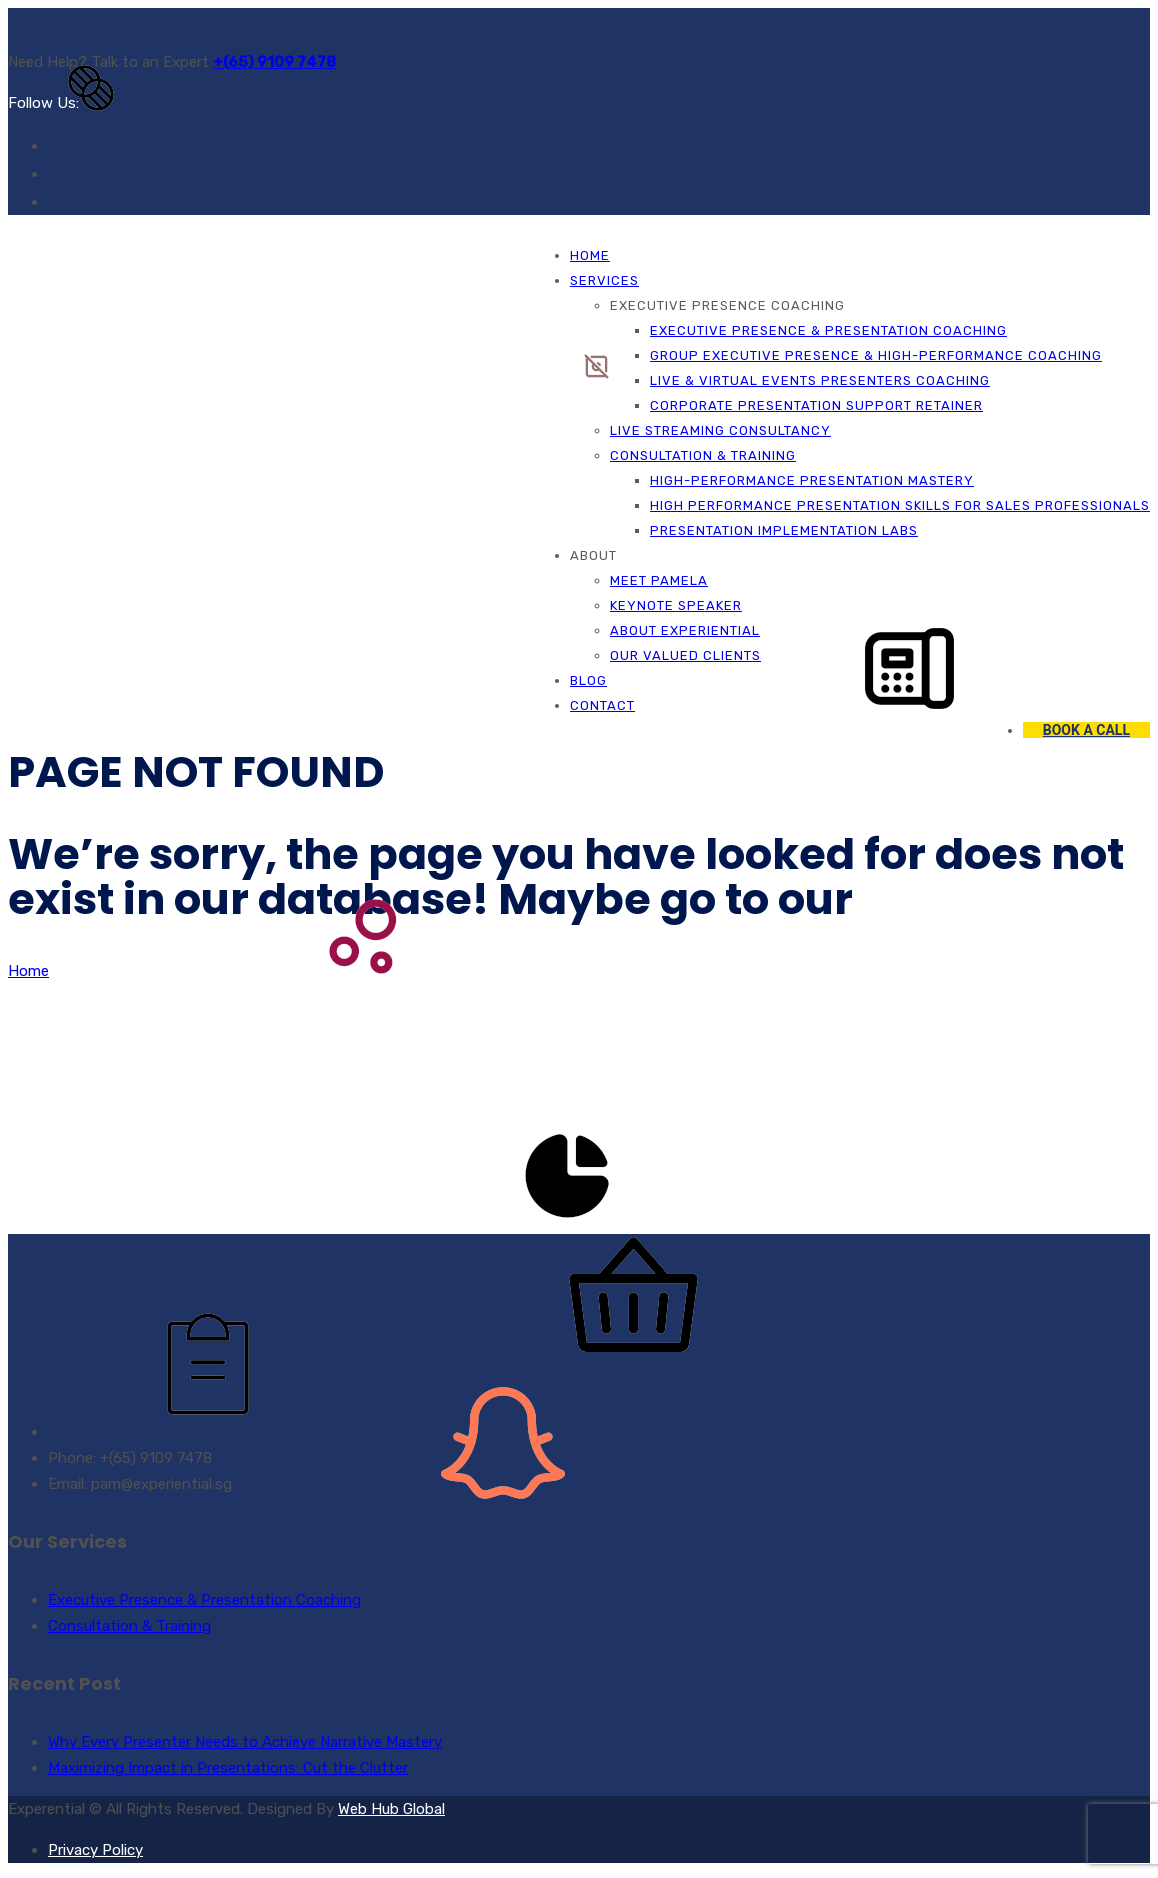 This screenshot has width=1158, height=1878. I want to click on open Snapchat app, so click(503, 1445).